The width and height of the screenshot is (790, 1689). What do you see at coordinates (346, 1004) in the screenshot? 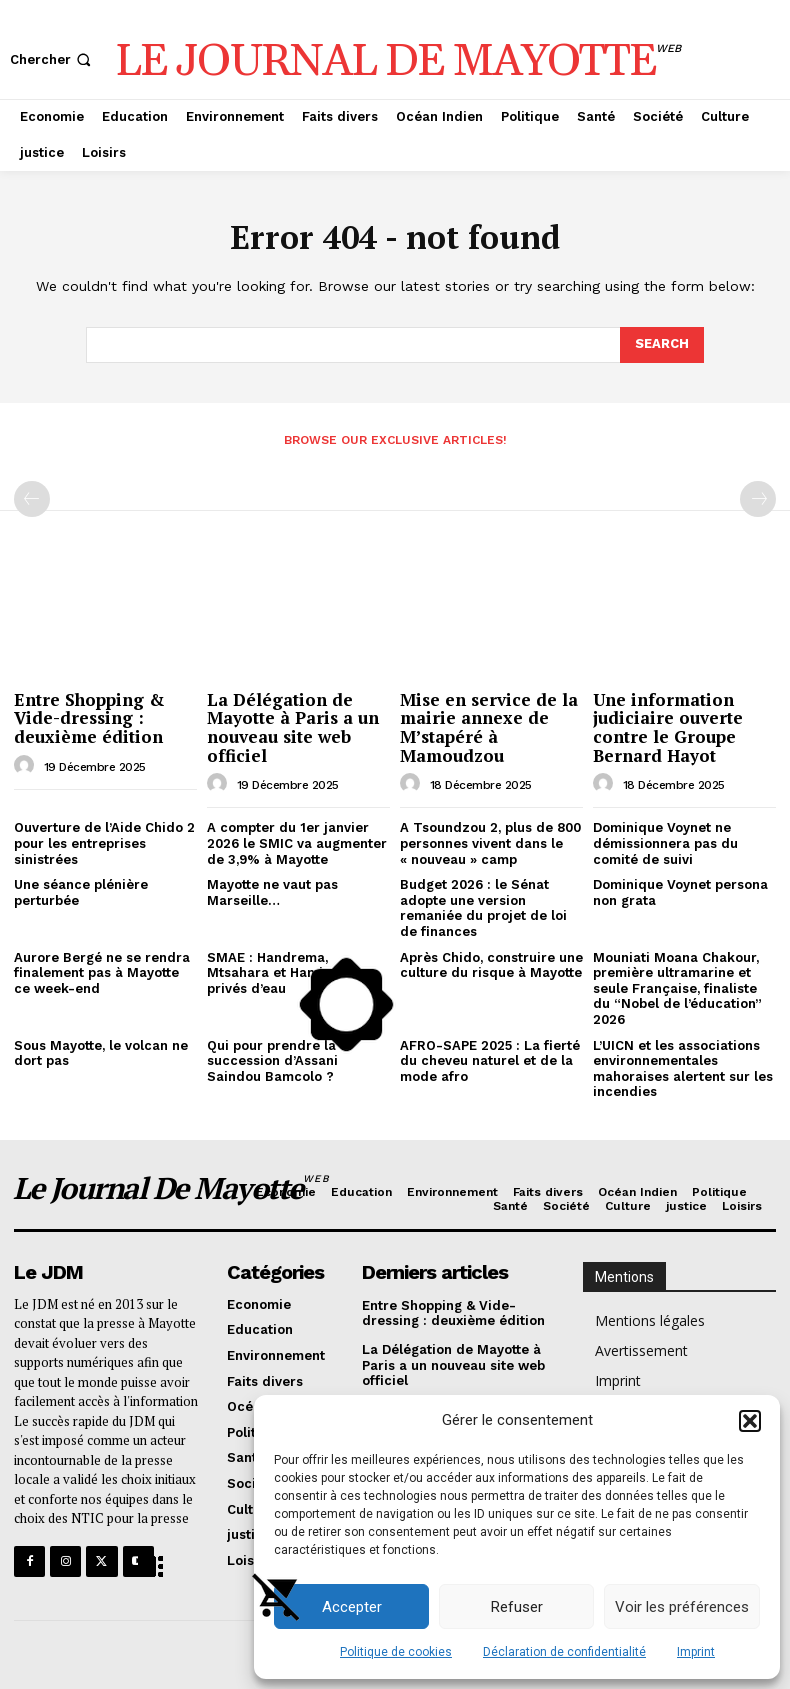
I see `reduce screen brightness` at bounding box center [346, 1004].